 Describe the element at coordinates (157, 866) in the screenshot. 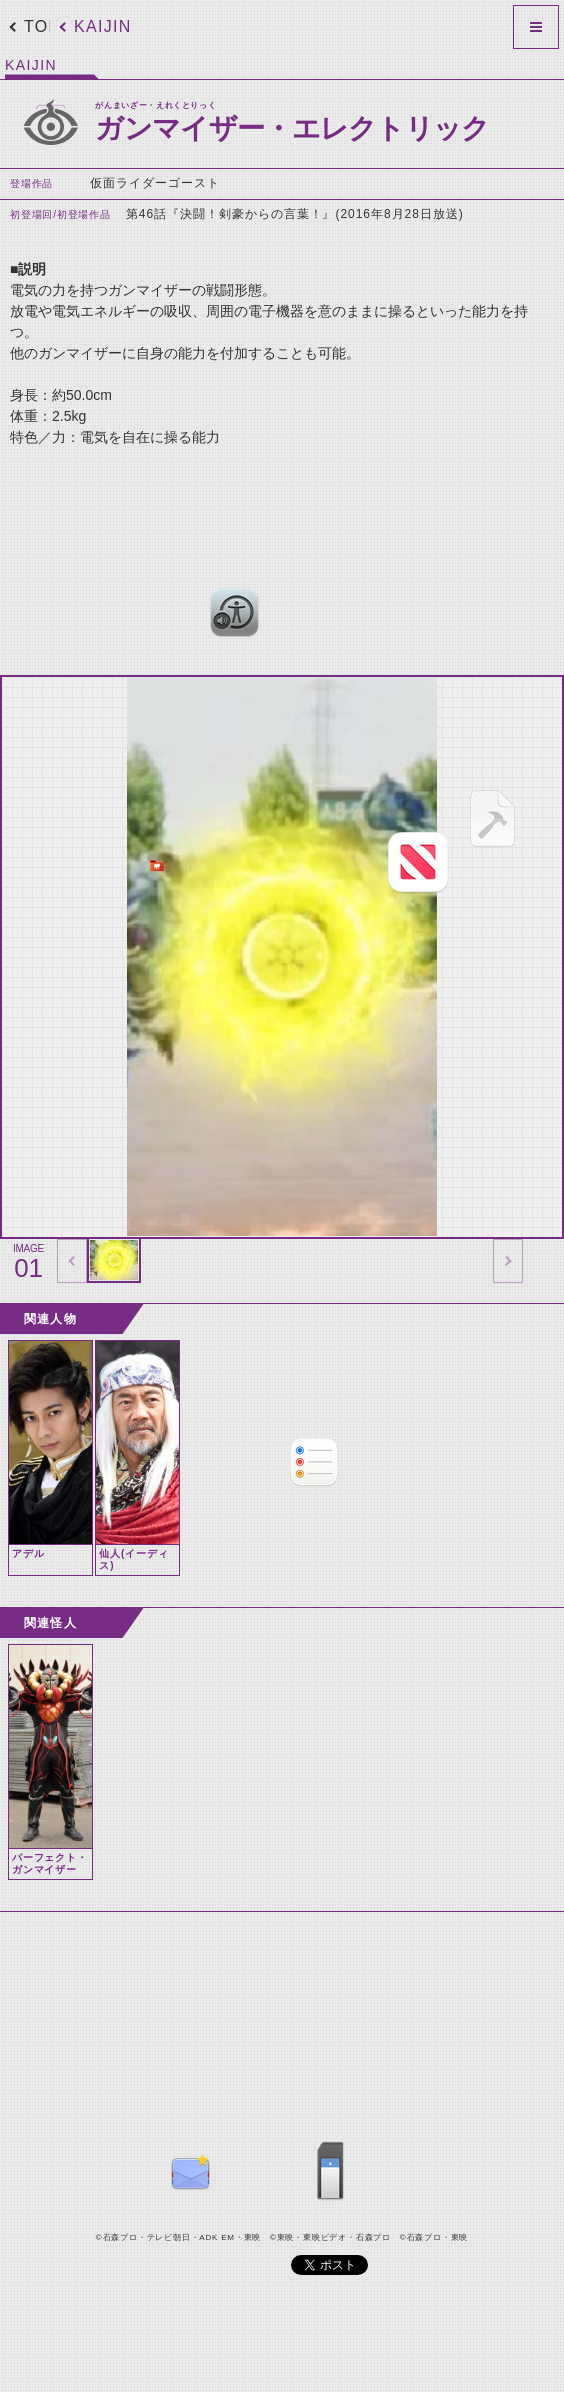

I see `open bullguard antivirus folder` at that location.